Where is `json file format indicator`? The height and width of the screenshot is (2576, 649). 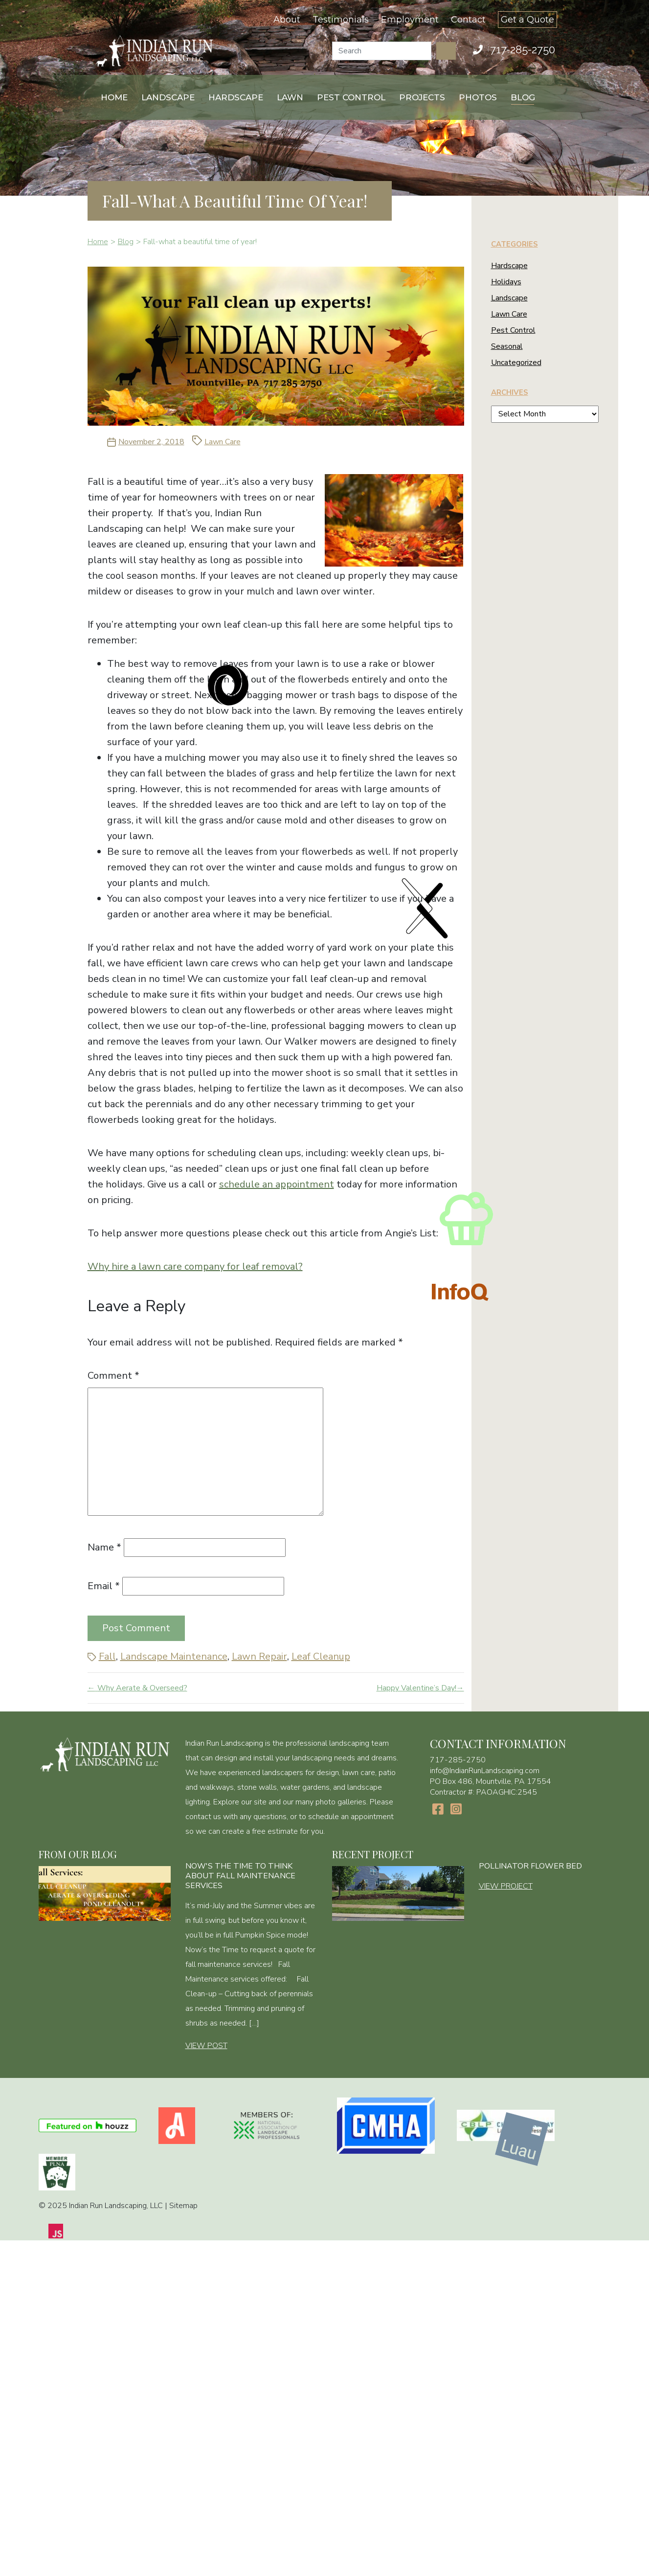
json file format indicator is located at coordinates (228, 685).